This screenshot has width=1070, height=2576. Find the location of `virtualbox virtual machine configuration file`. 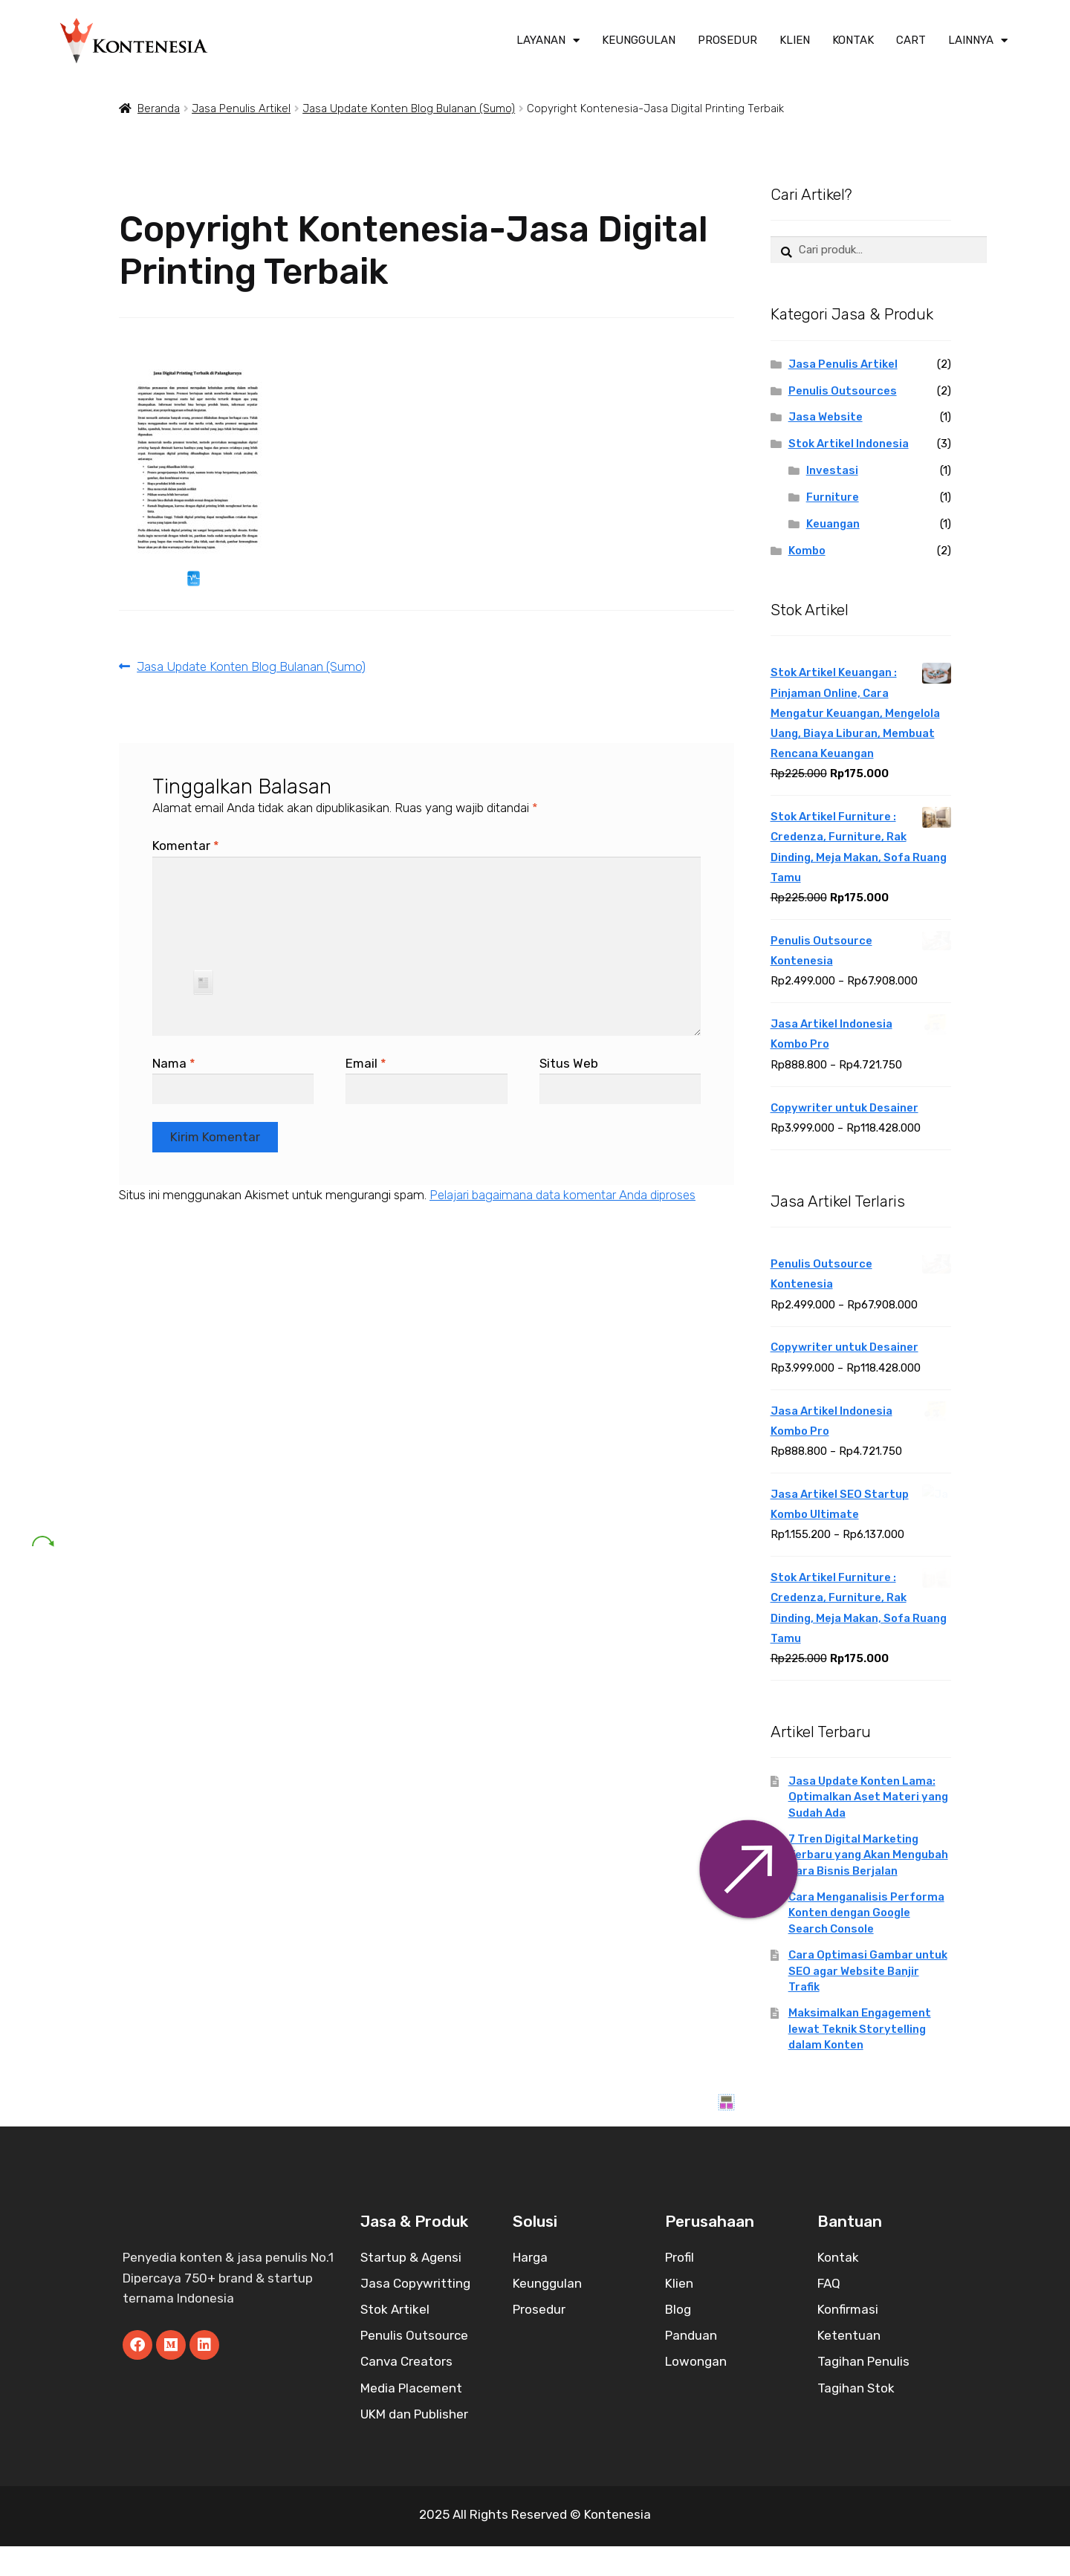

virtualbox virtual machine configuration file is located at coordinates (193, 578).